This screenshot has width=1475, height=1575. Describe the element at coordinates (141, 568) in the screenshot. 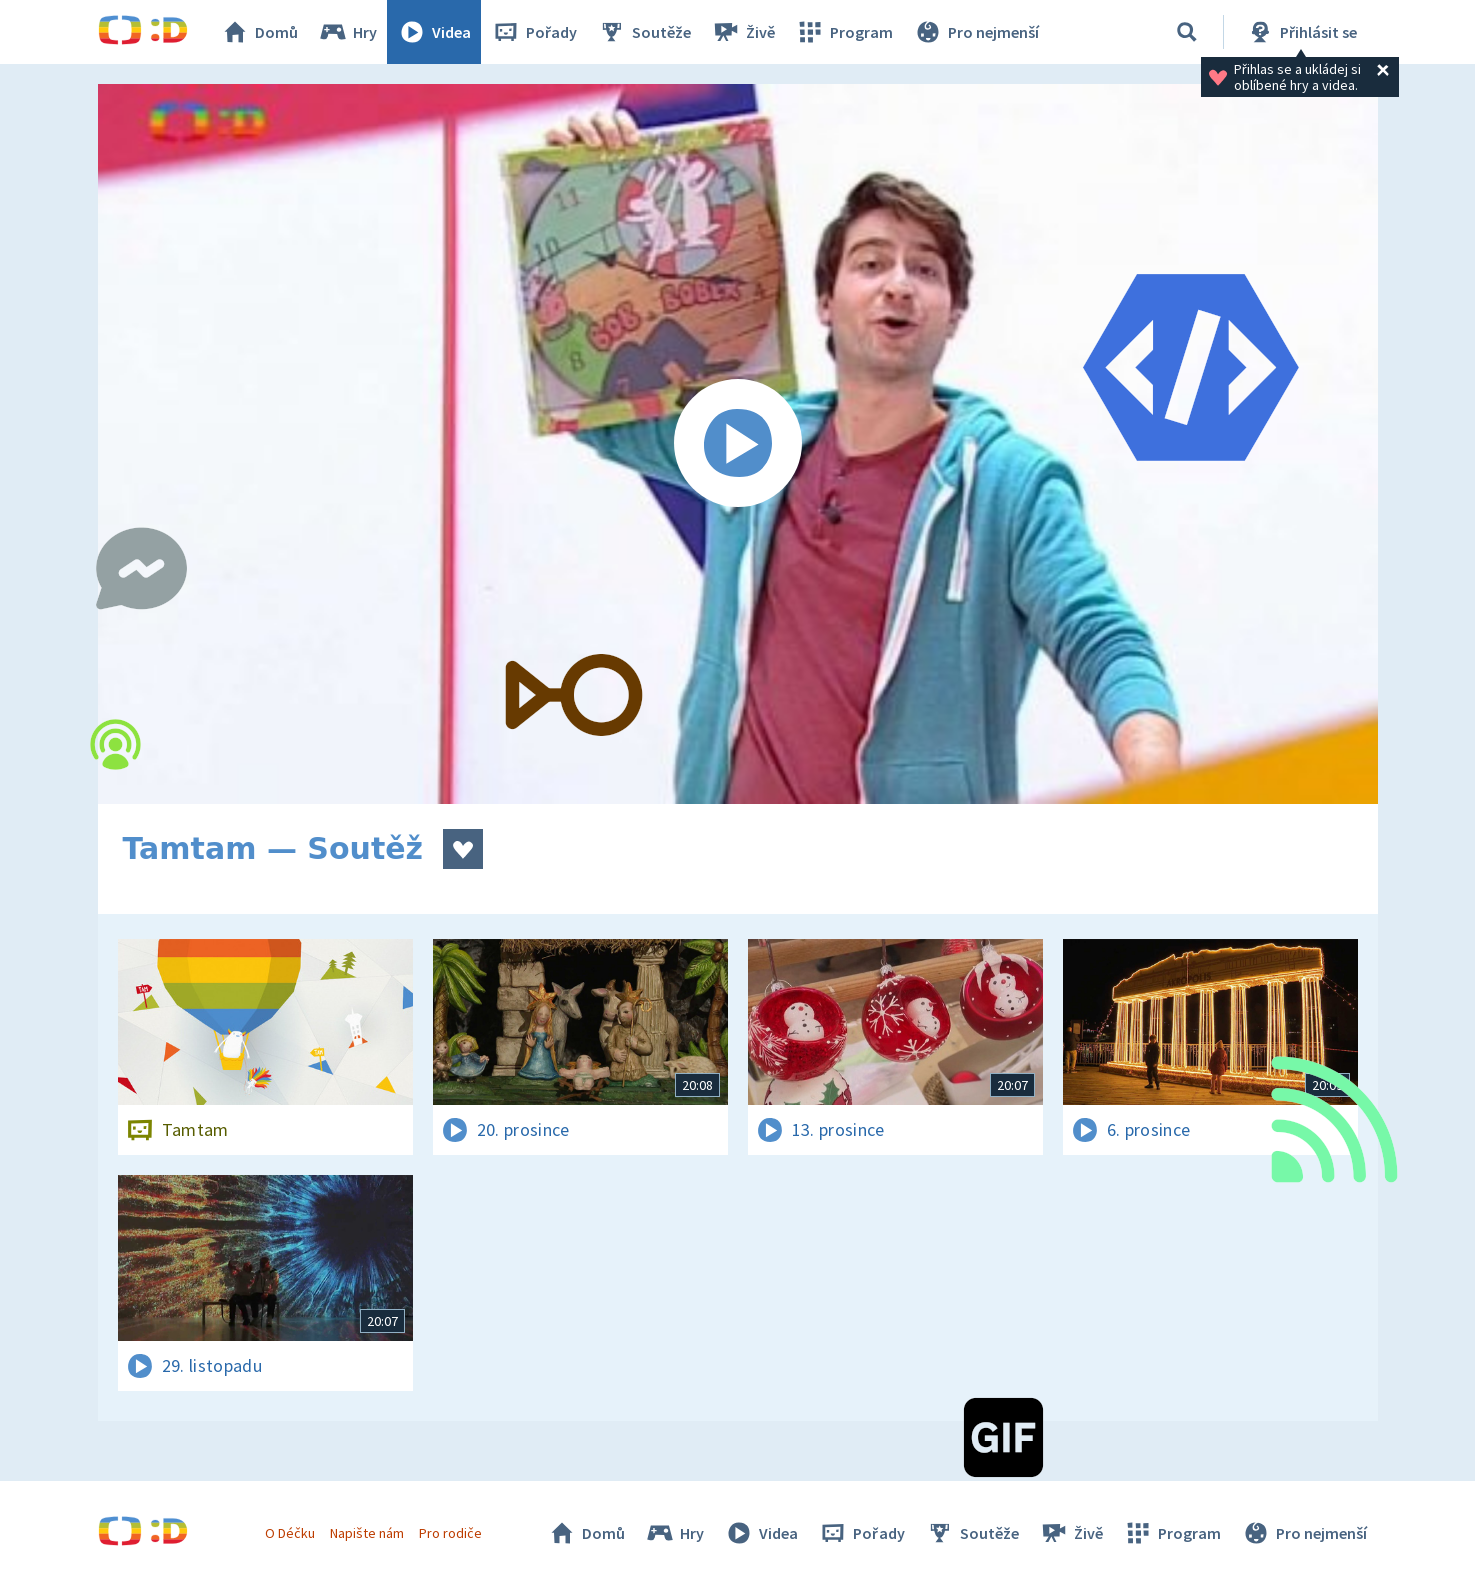

I see `open Facebook Messenger` at that location.